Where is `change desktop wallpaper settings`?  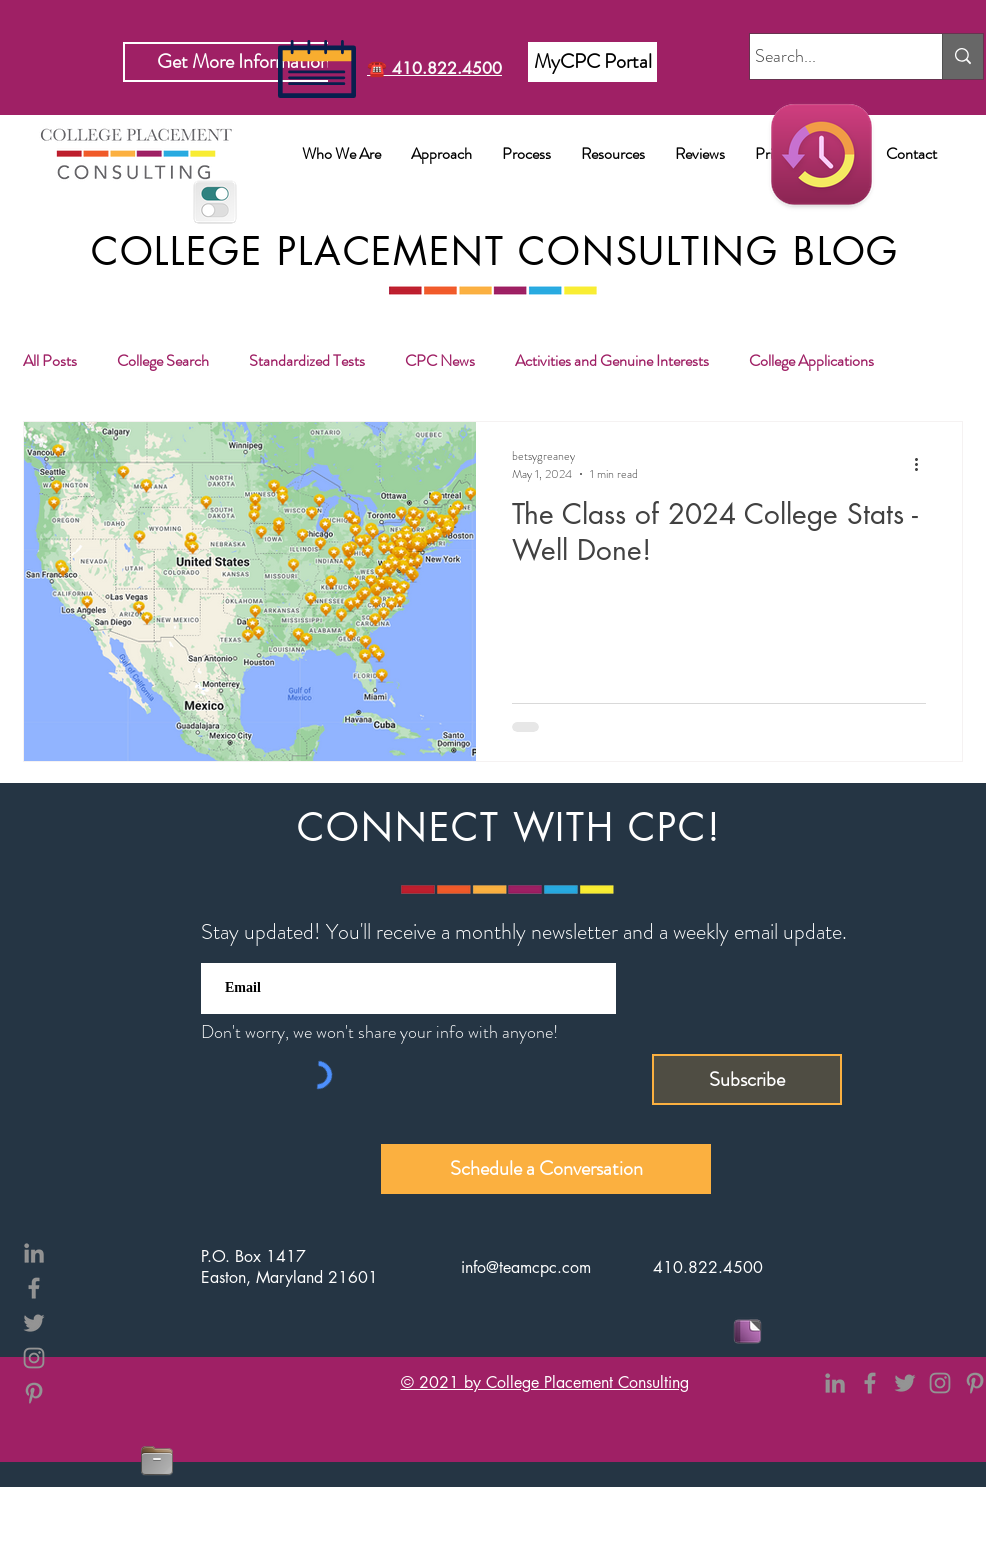
change desktop wallpaper settings is located at coordinates (747, 1330).